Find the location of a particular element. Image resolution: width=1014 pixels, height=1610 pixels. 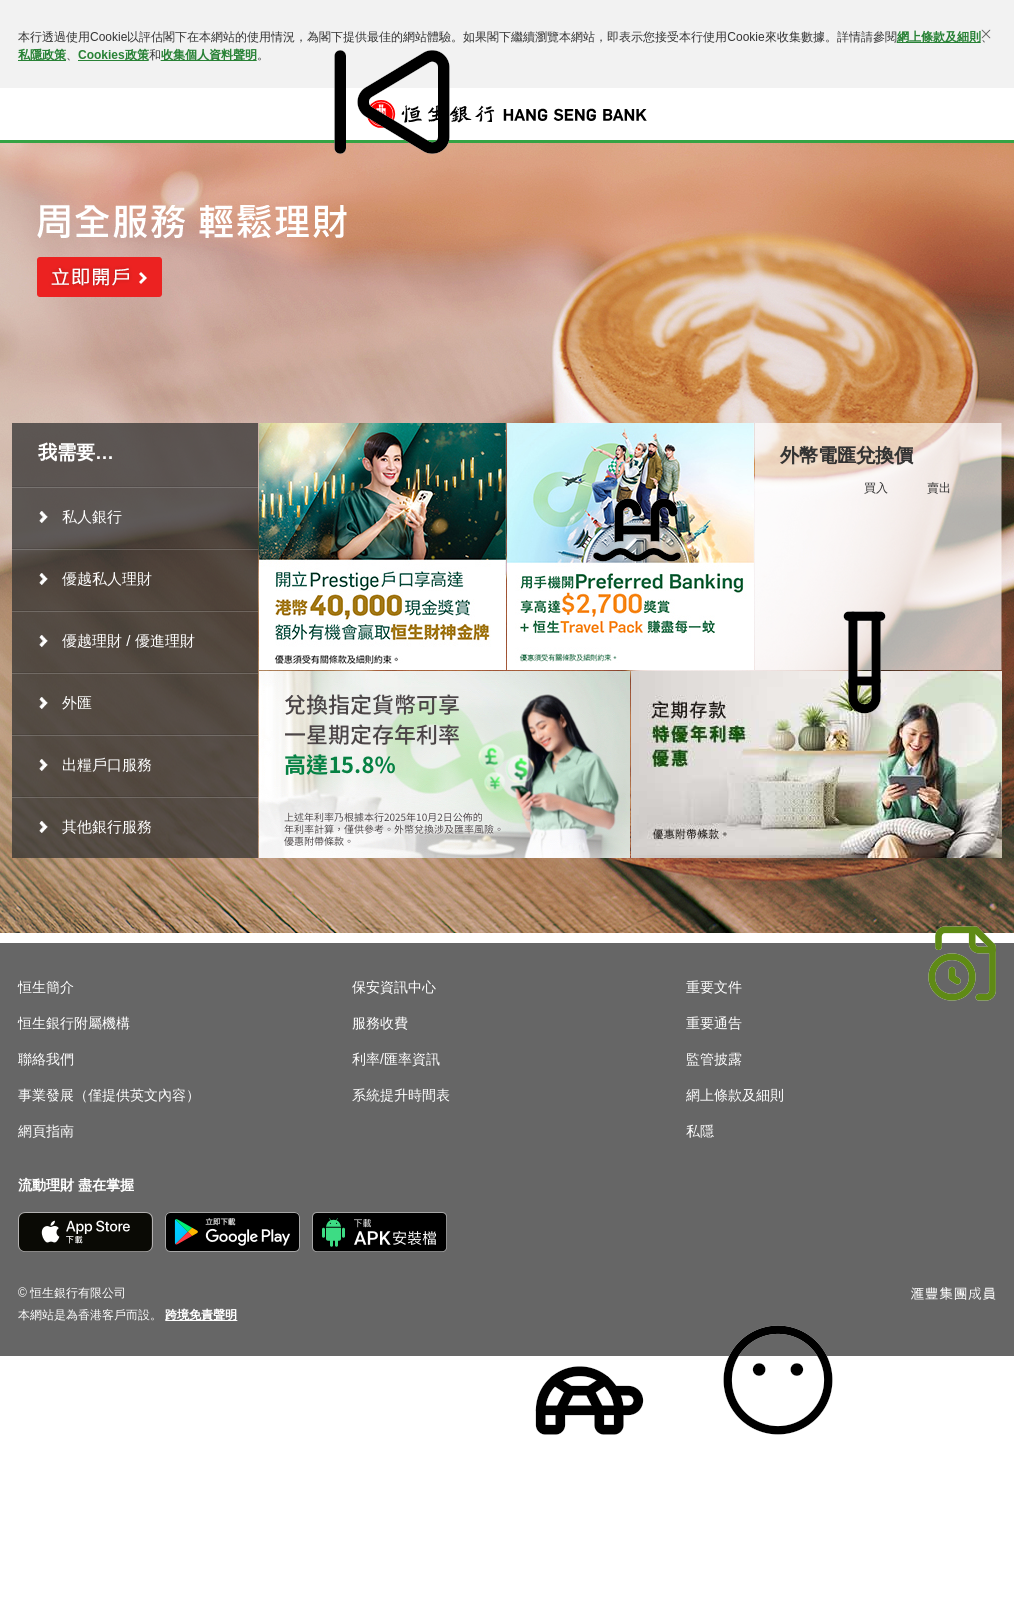

skip to previous track is located at coordinates (392, 102).